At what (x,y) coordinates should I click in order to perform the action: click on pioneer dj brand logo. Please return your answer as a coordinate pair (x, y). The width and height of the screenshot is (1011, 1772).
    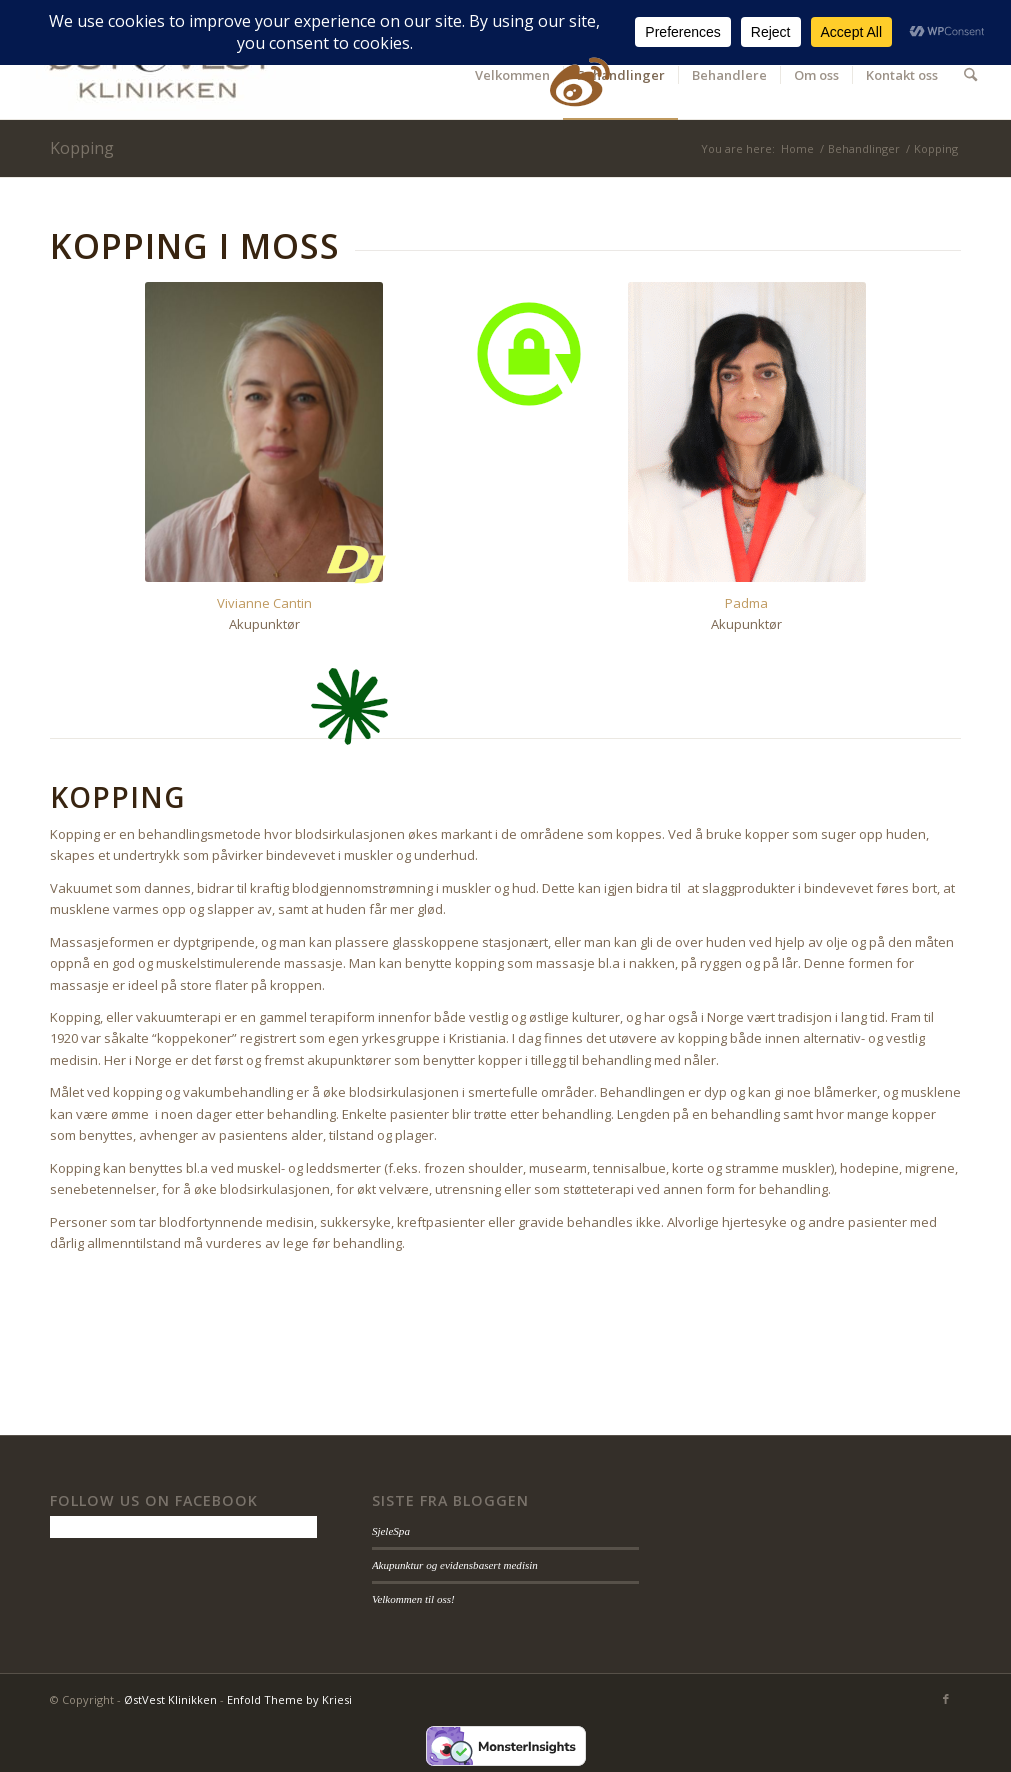
    Looking at the image, I should click on (356, 564).